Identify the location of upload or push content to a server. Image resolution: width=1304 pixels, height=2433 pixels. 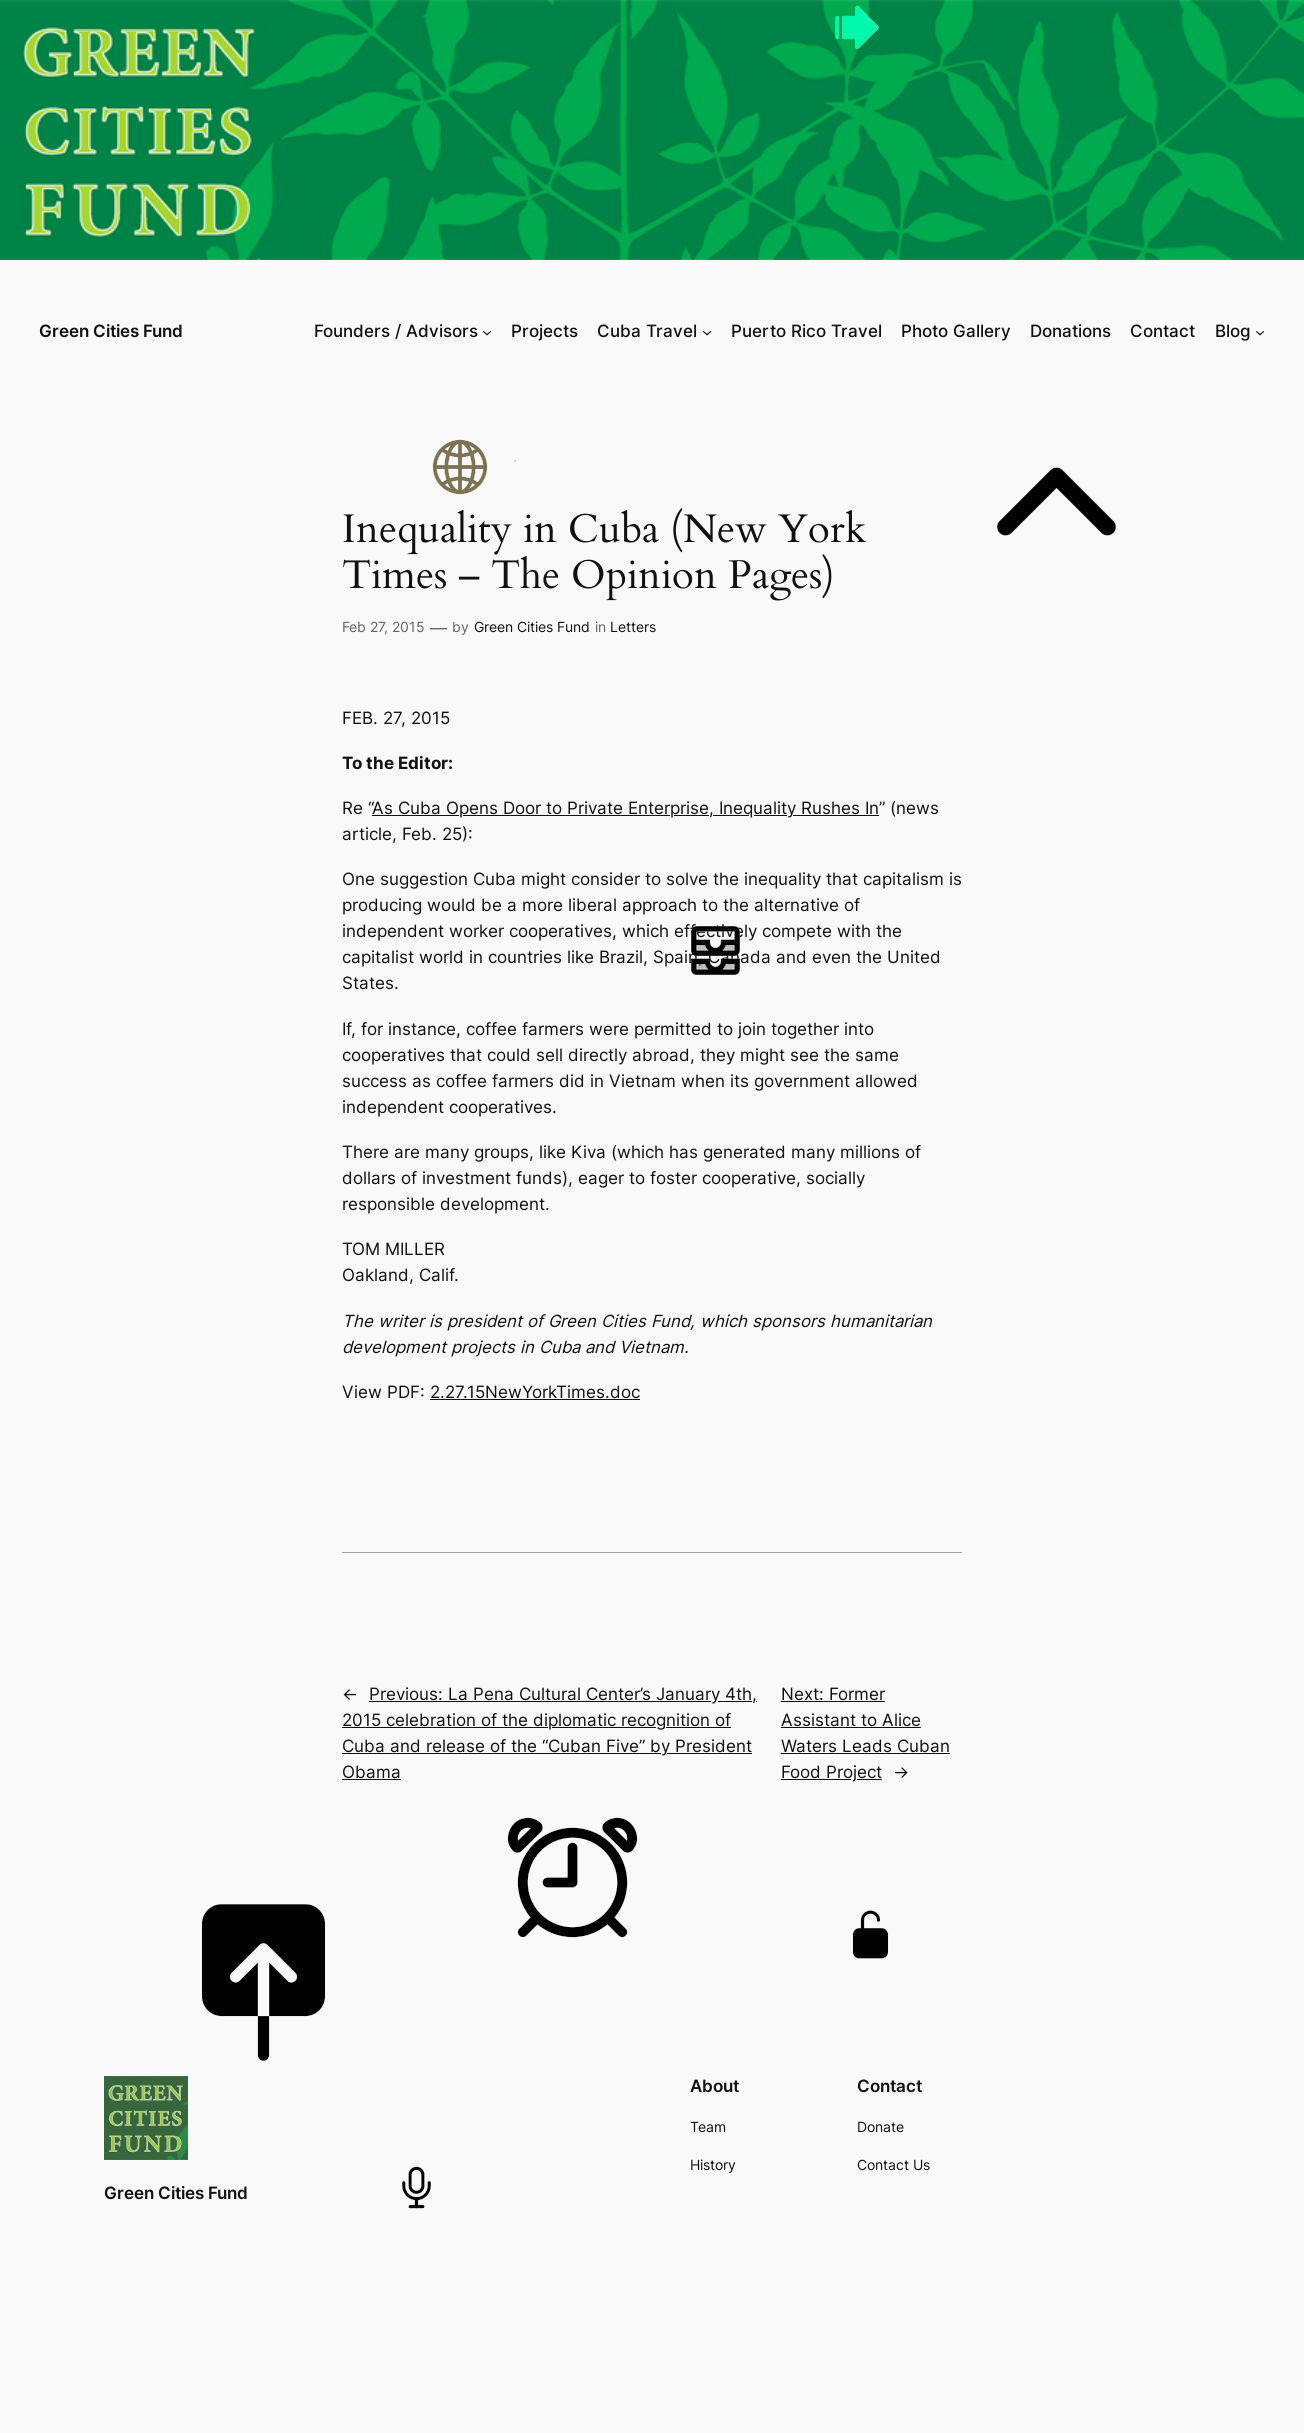
(263, 1982).